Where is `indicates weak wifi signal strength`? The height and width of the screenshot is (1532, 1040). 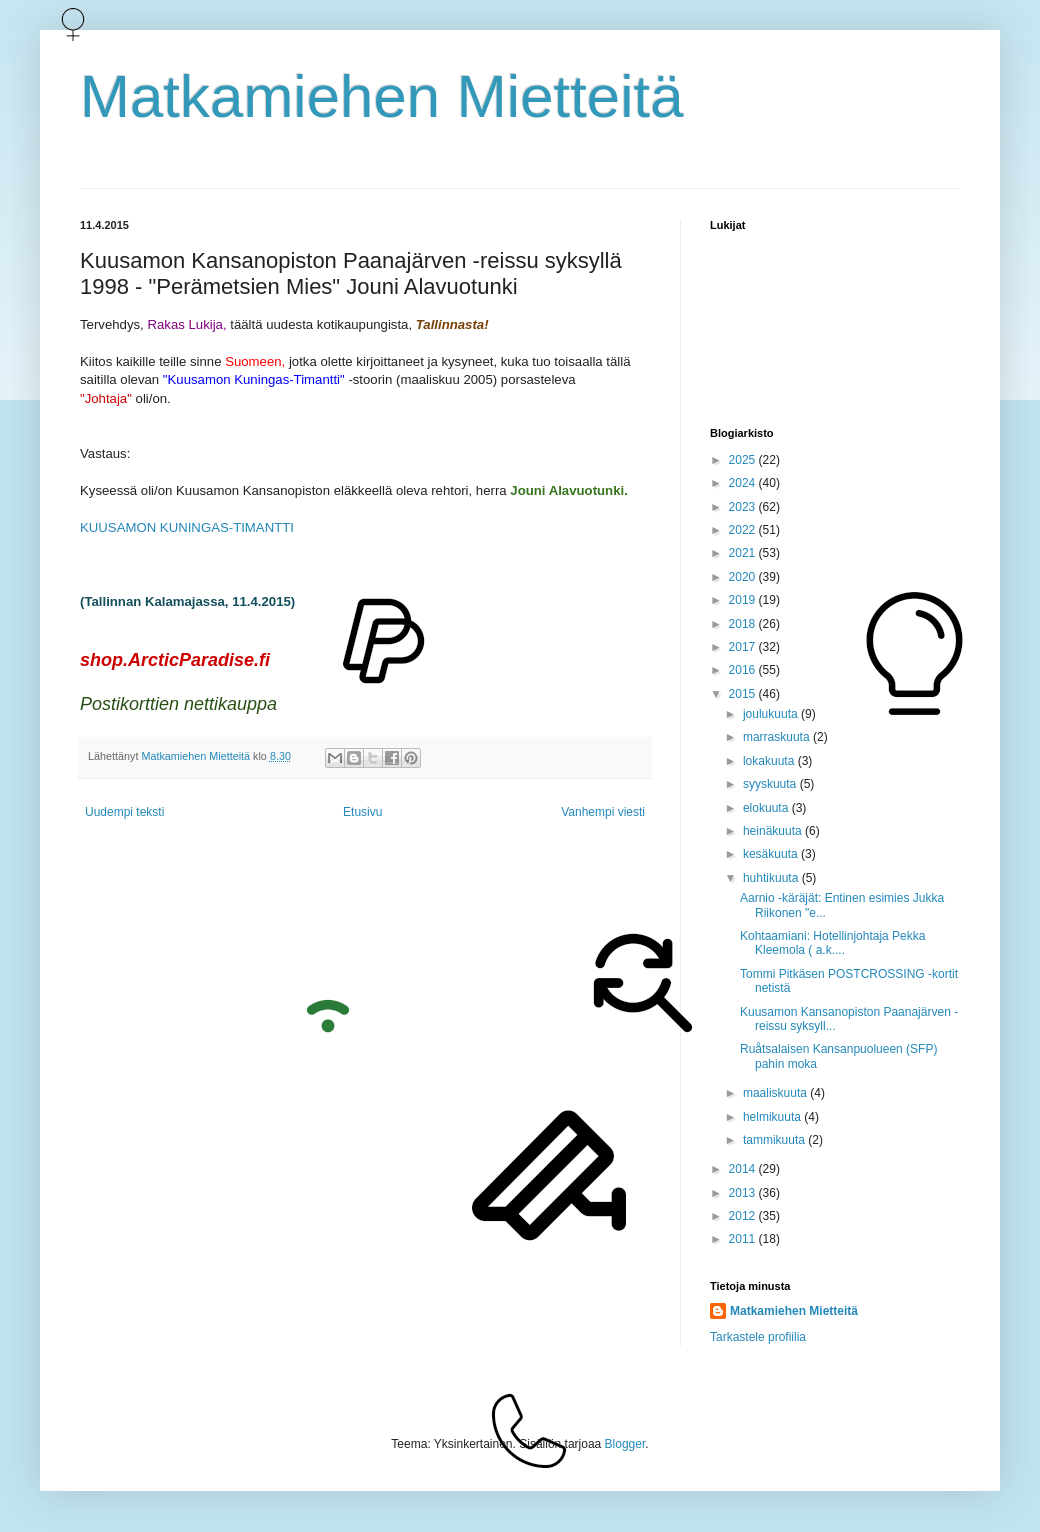 indicates weak wifi signal strength is located at coordinates (328, 995).